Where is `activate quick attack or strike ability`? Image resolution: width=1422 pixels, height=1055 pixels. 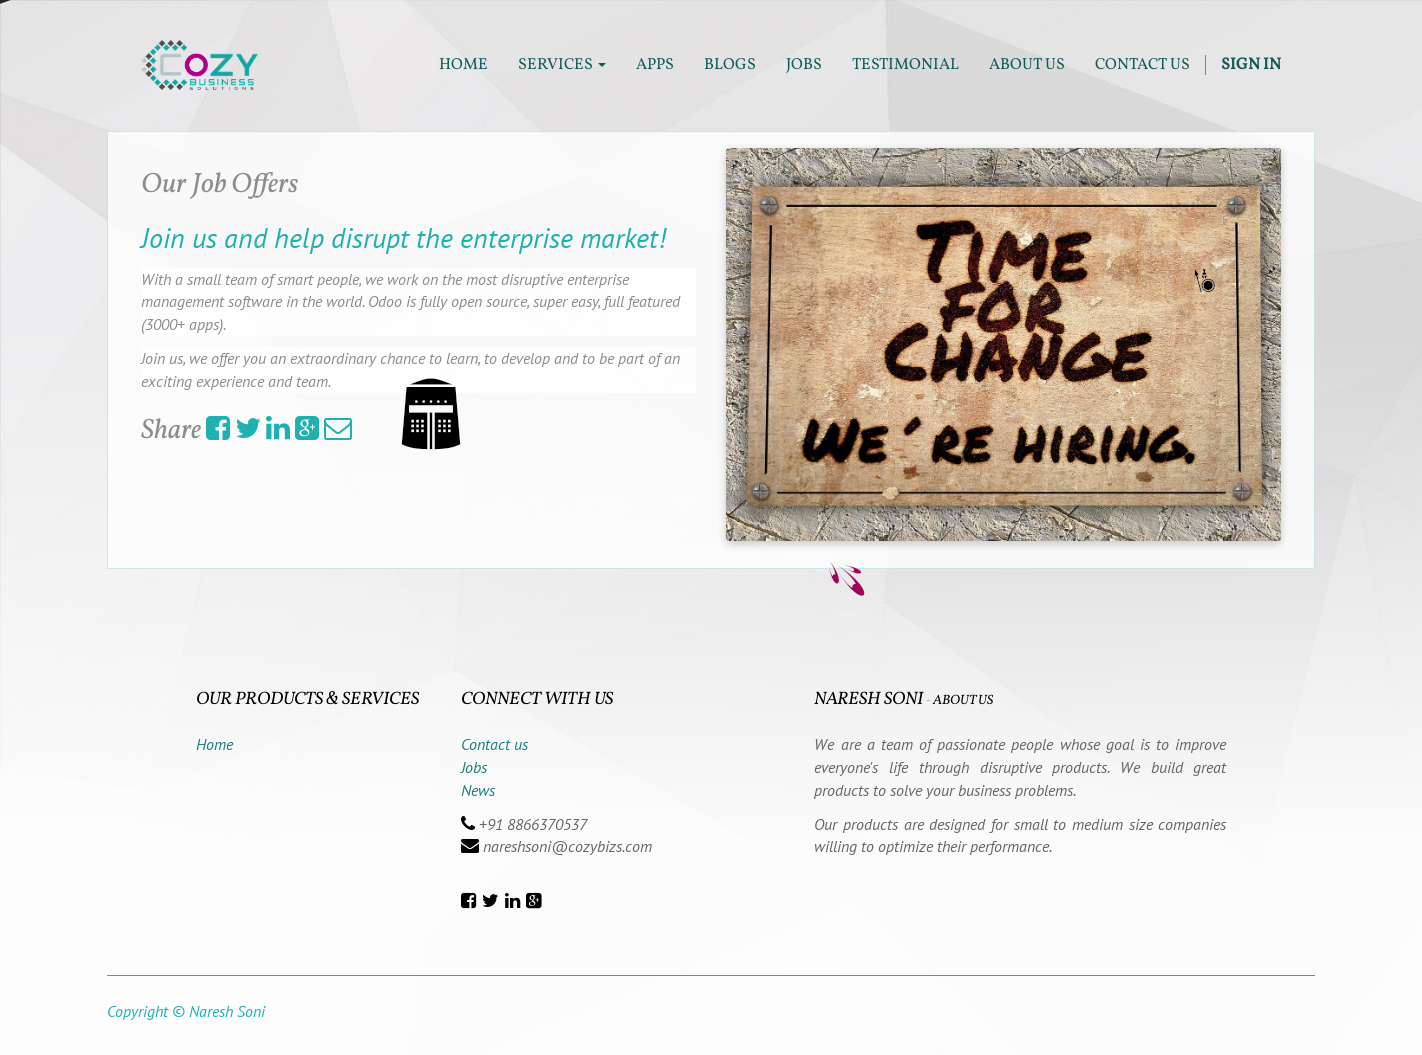
activate quick attack or strike ability is located at coordinates (846, 578).